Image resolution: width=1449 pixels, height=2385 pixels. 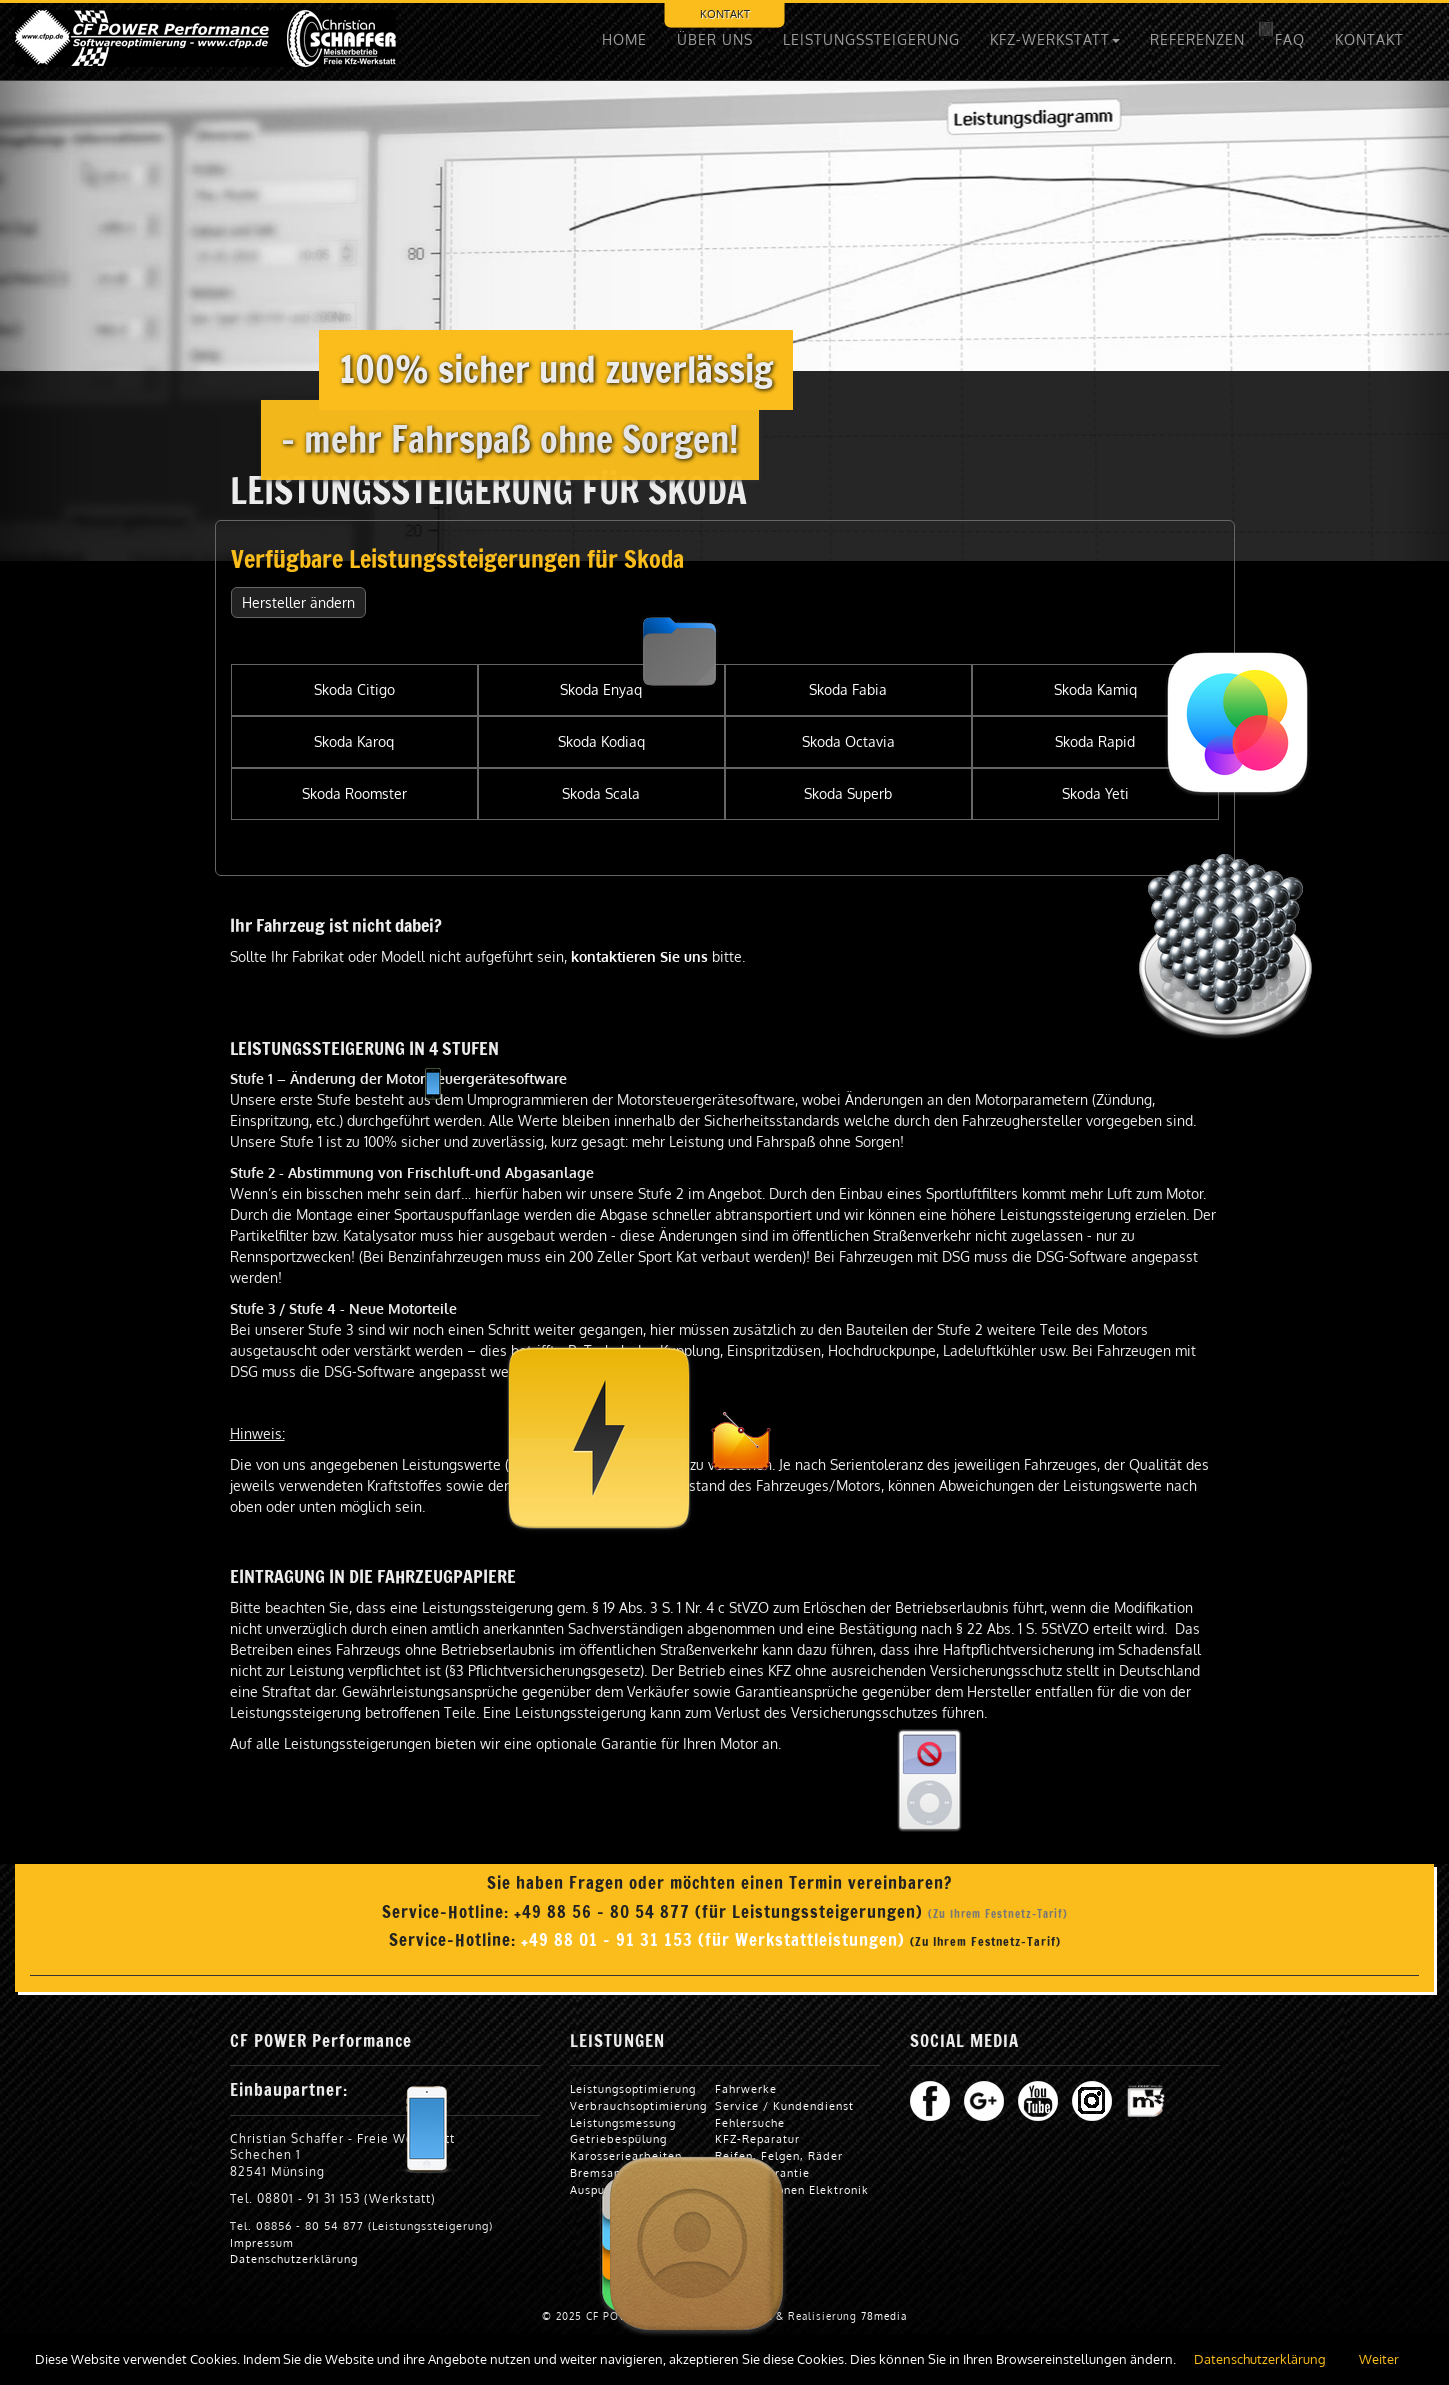 I want to click on access Xsan storage area network settings, so click(x=1225, y=947).